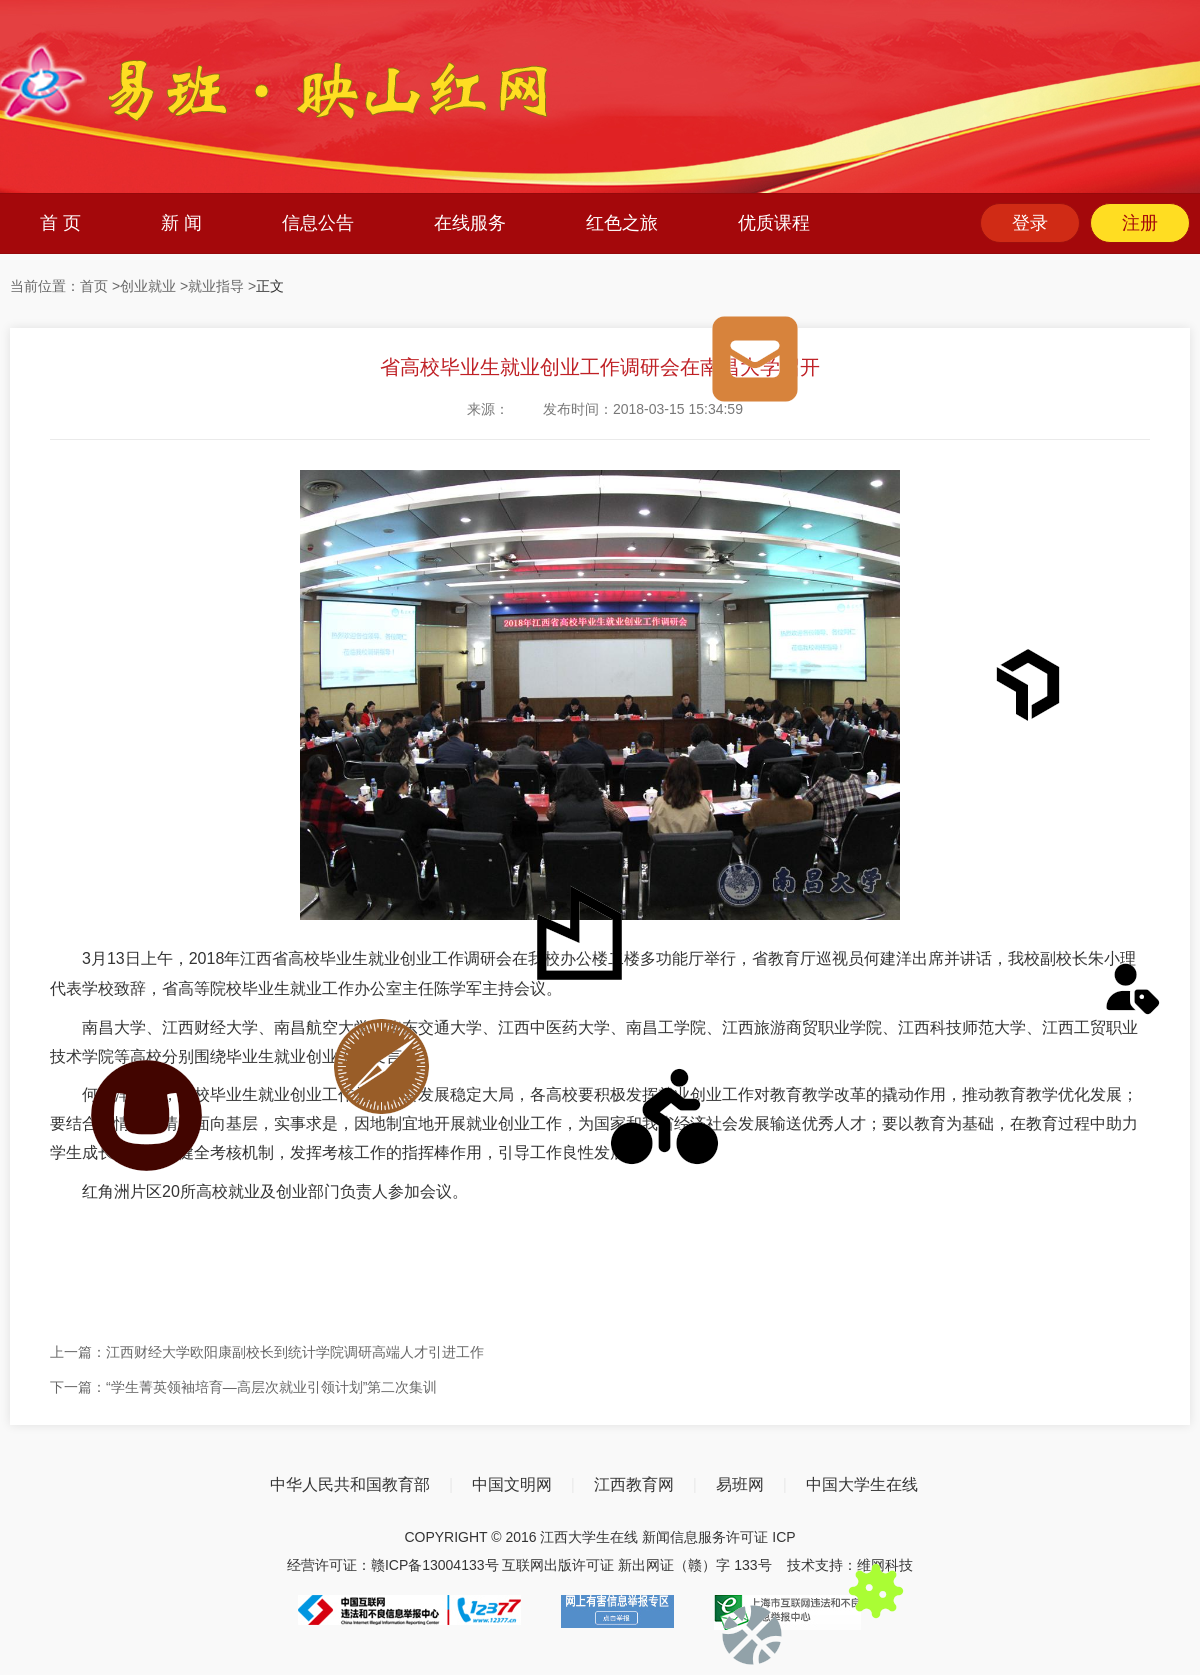 The image size is (1200, 1675). Describe the element at coordinates (755, 359) in the screenshot. I see `open your email inbox` at that location.